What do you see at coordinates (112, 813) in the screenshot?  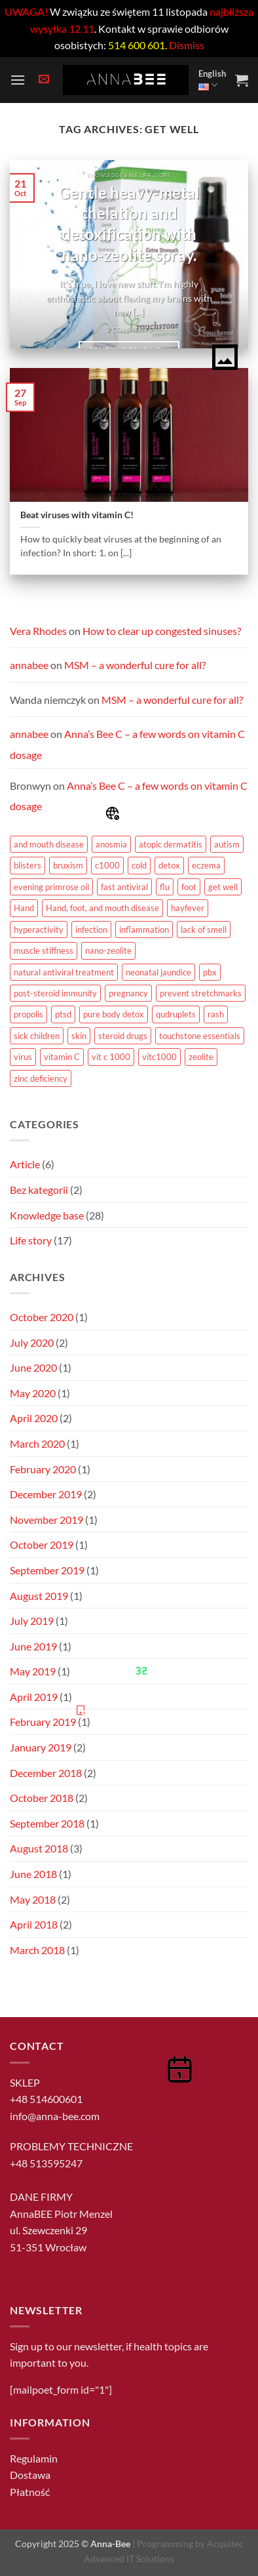 I see `disable internet access` at bounding box center [112, 813].